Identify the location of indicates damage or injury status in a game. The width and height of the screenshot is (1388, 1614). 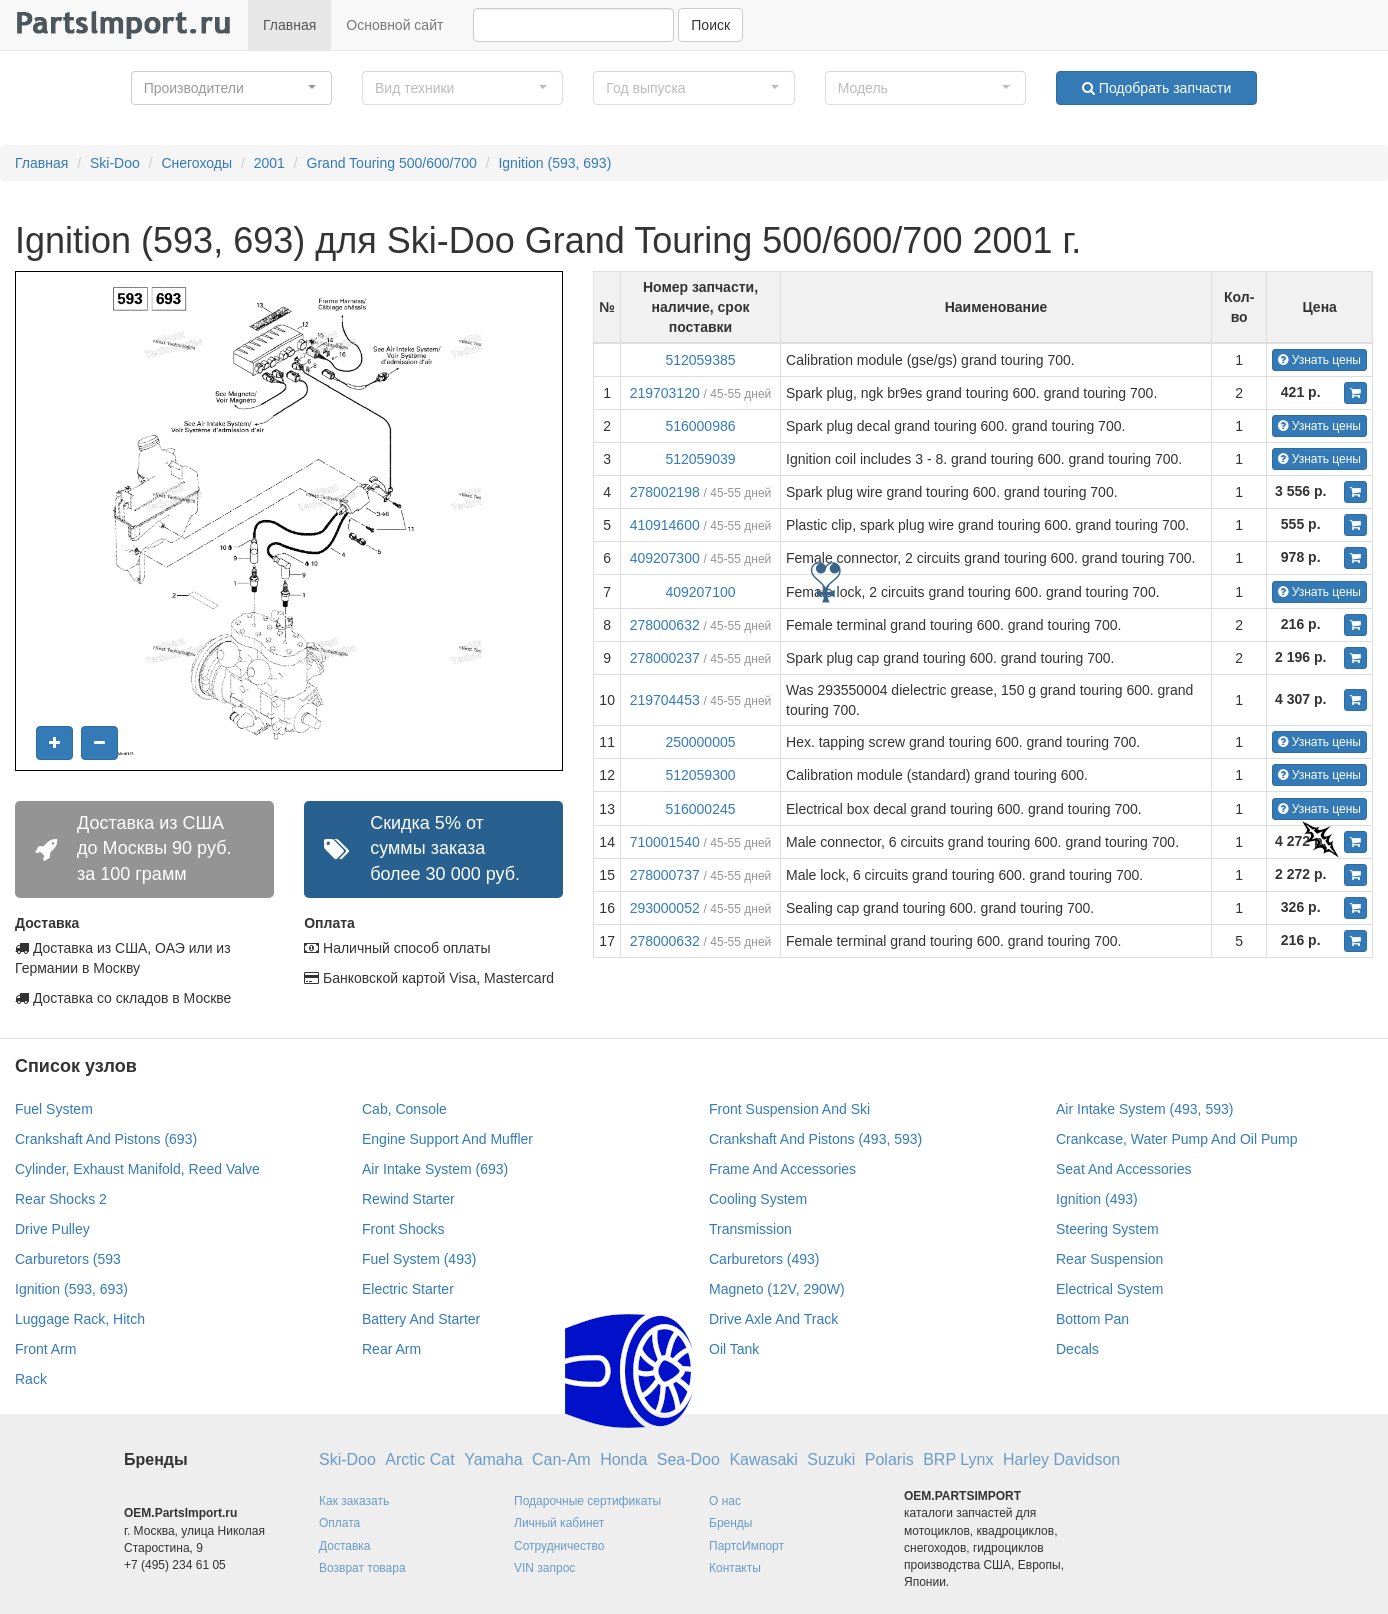
(1320, 839).